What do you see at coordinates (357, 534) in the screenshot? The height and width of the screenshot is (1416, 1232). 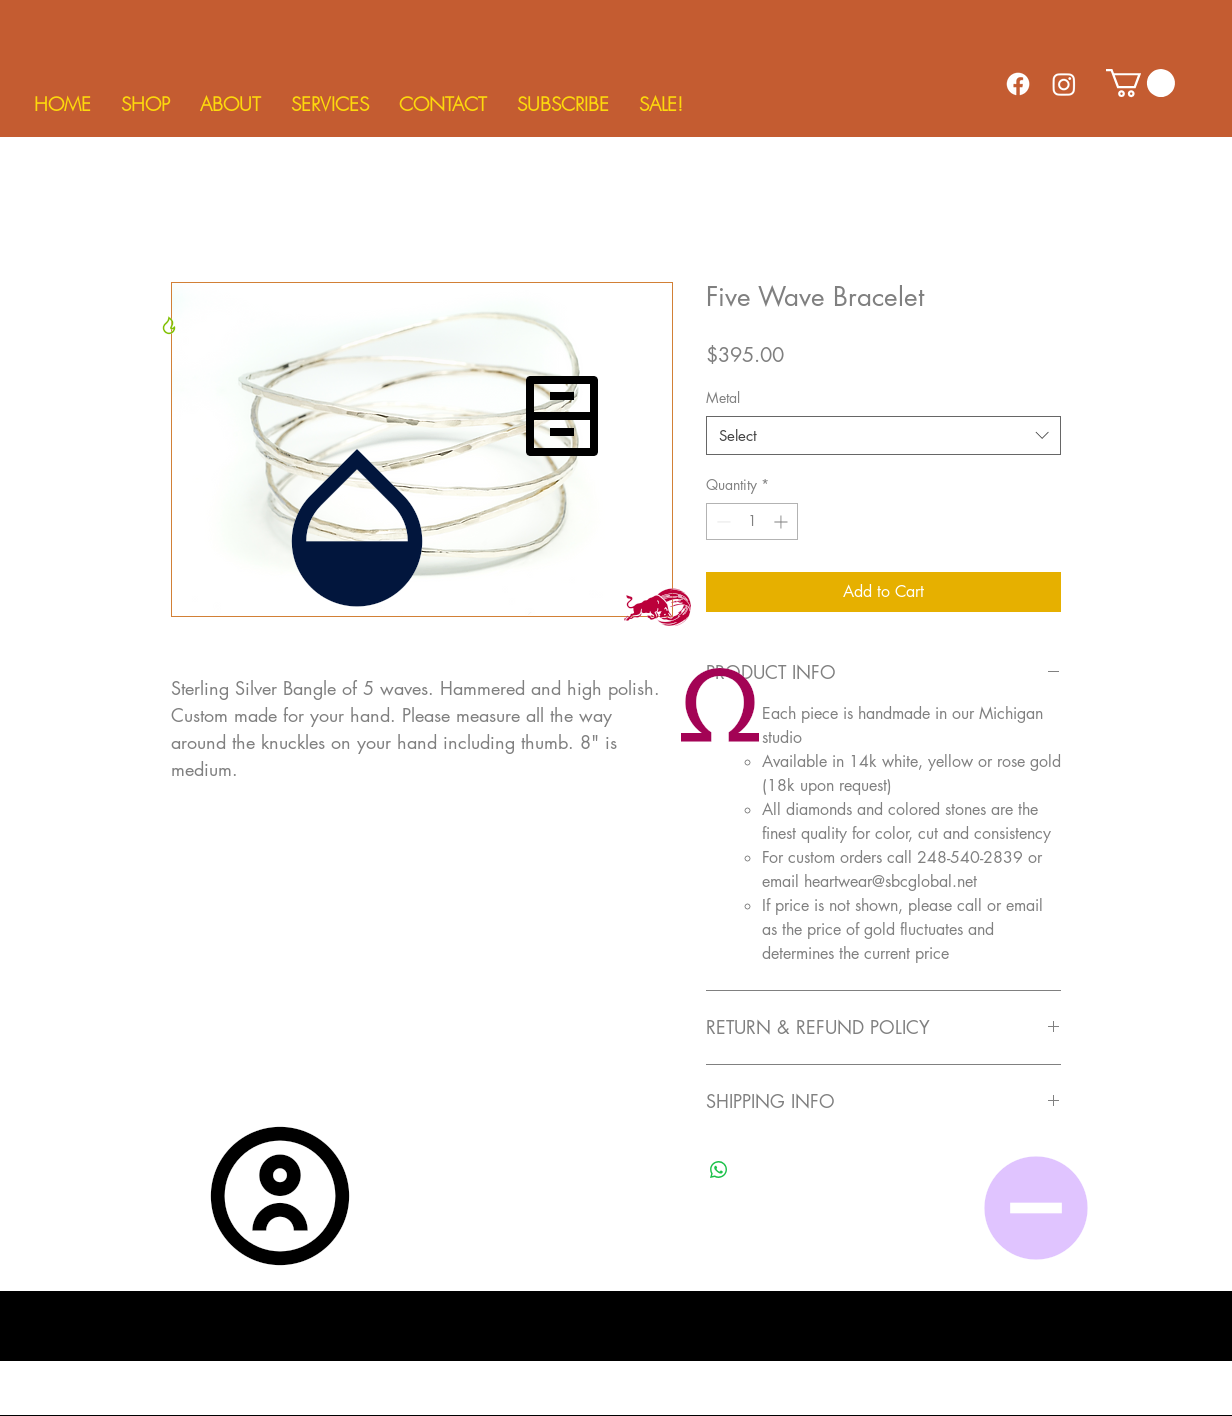 I see `adjust color contrast settings` at bounding box center [357, 534].